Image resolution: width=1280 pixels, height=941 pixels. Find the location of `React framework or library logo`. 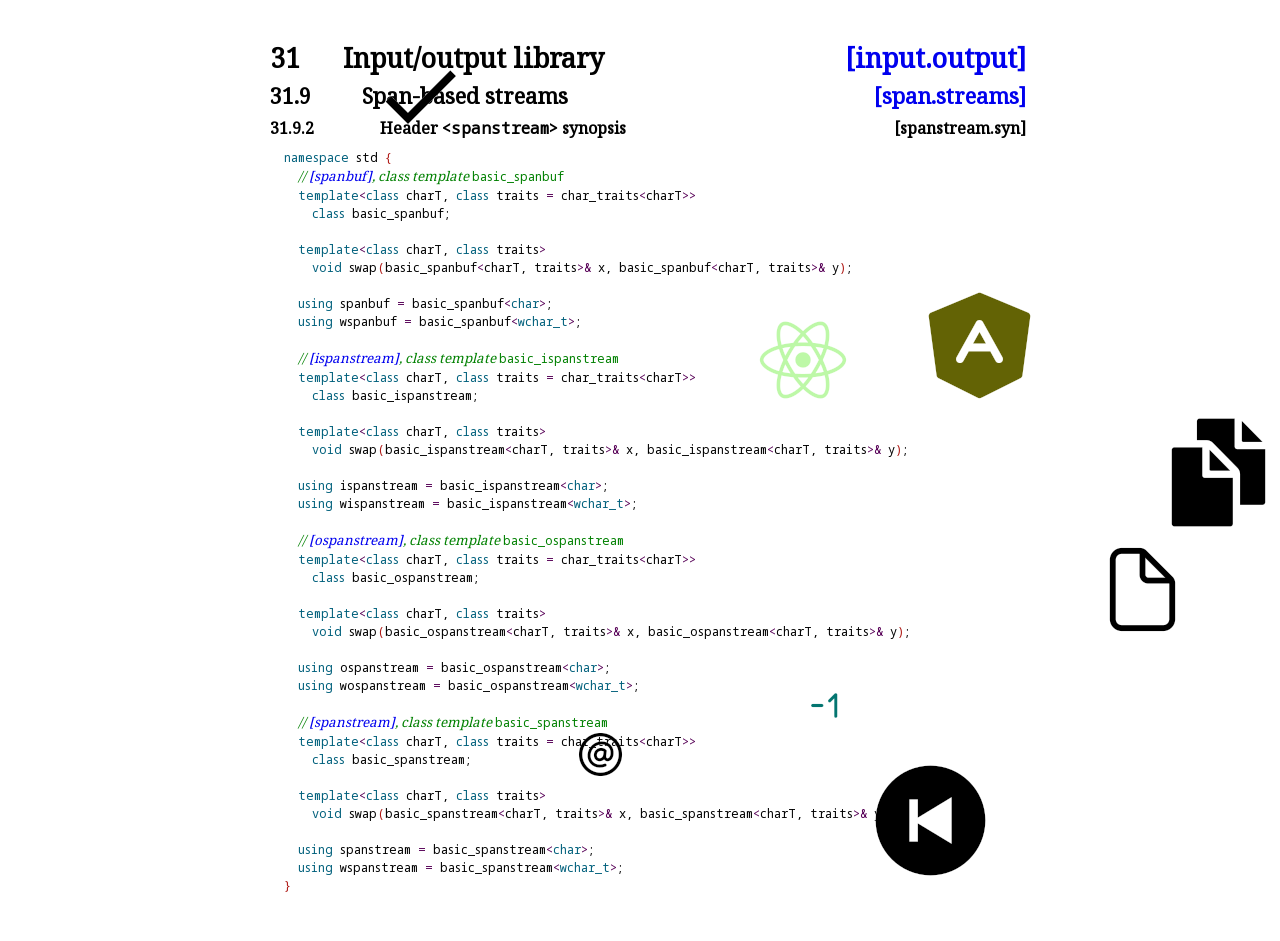

React framework or library logo is located at coordinates (803, 360).